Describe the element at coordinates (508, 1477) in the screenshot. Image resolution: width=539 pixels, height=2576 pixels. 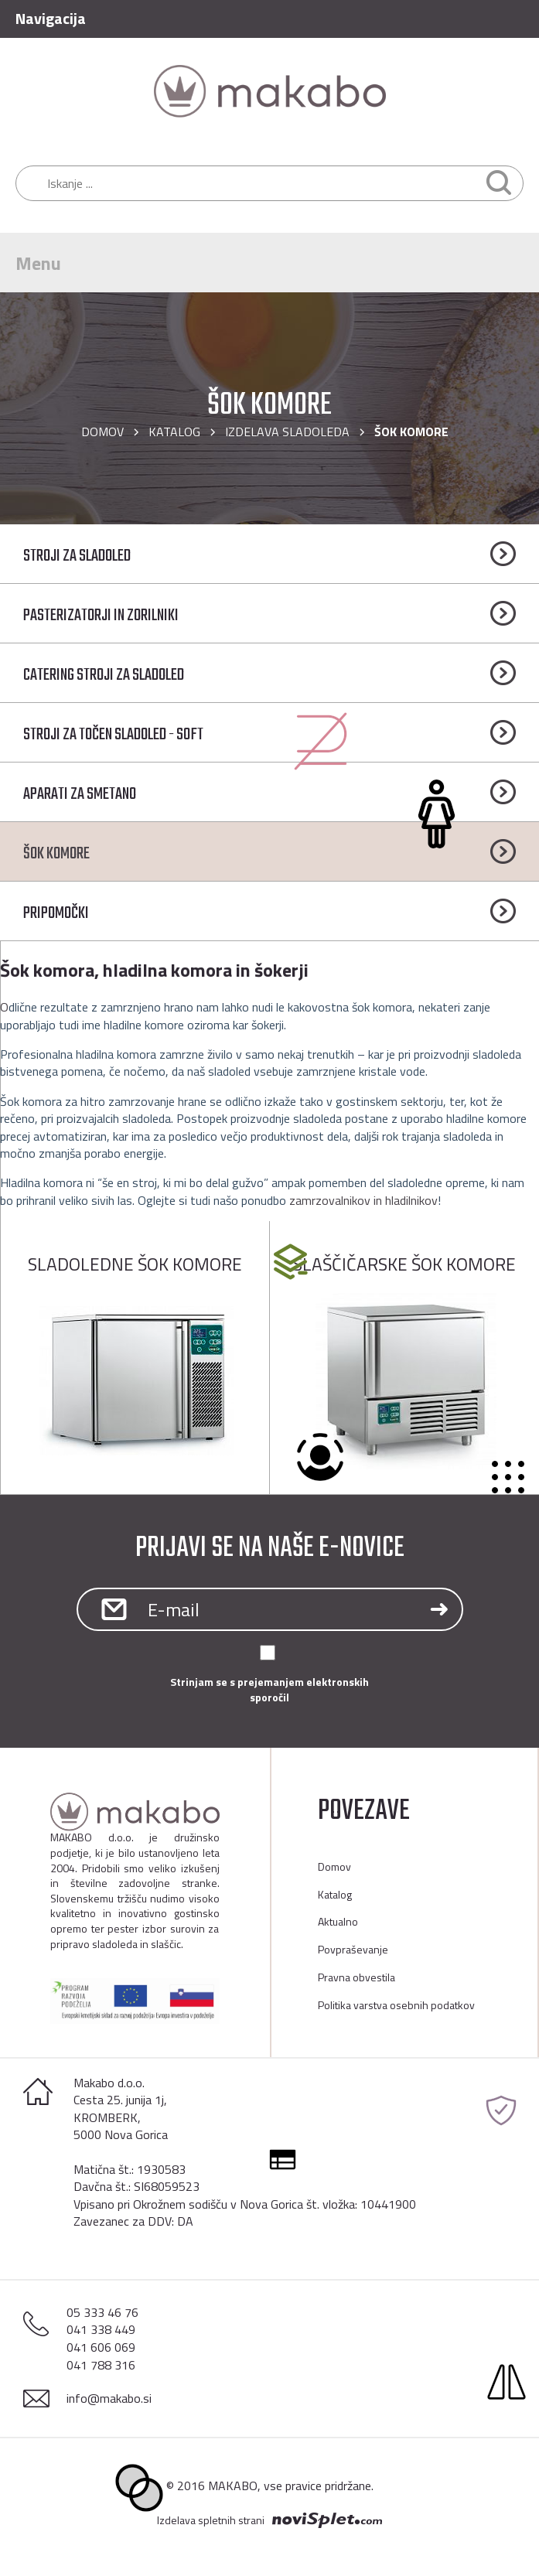
I see `open app grid or launcher` at that location.